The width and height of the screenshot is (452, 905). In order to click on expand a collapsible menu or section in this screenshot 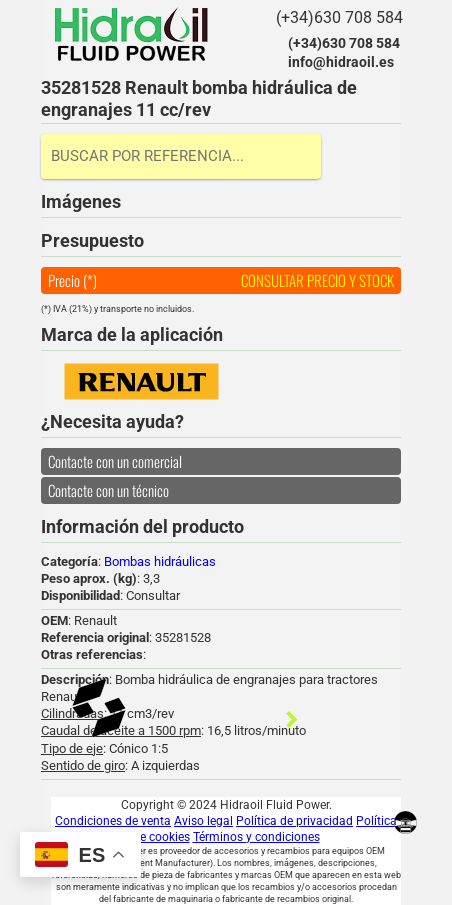, I will do `click(291, 719)`.